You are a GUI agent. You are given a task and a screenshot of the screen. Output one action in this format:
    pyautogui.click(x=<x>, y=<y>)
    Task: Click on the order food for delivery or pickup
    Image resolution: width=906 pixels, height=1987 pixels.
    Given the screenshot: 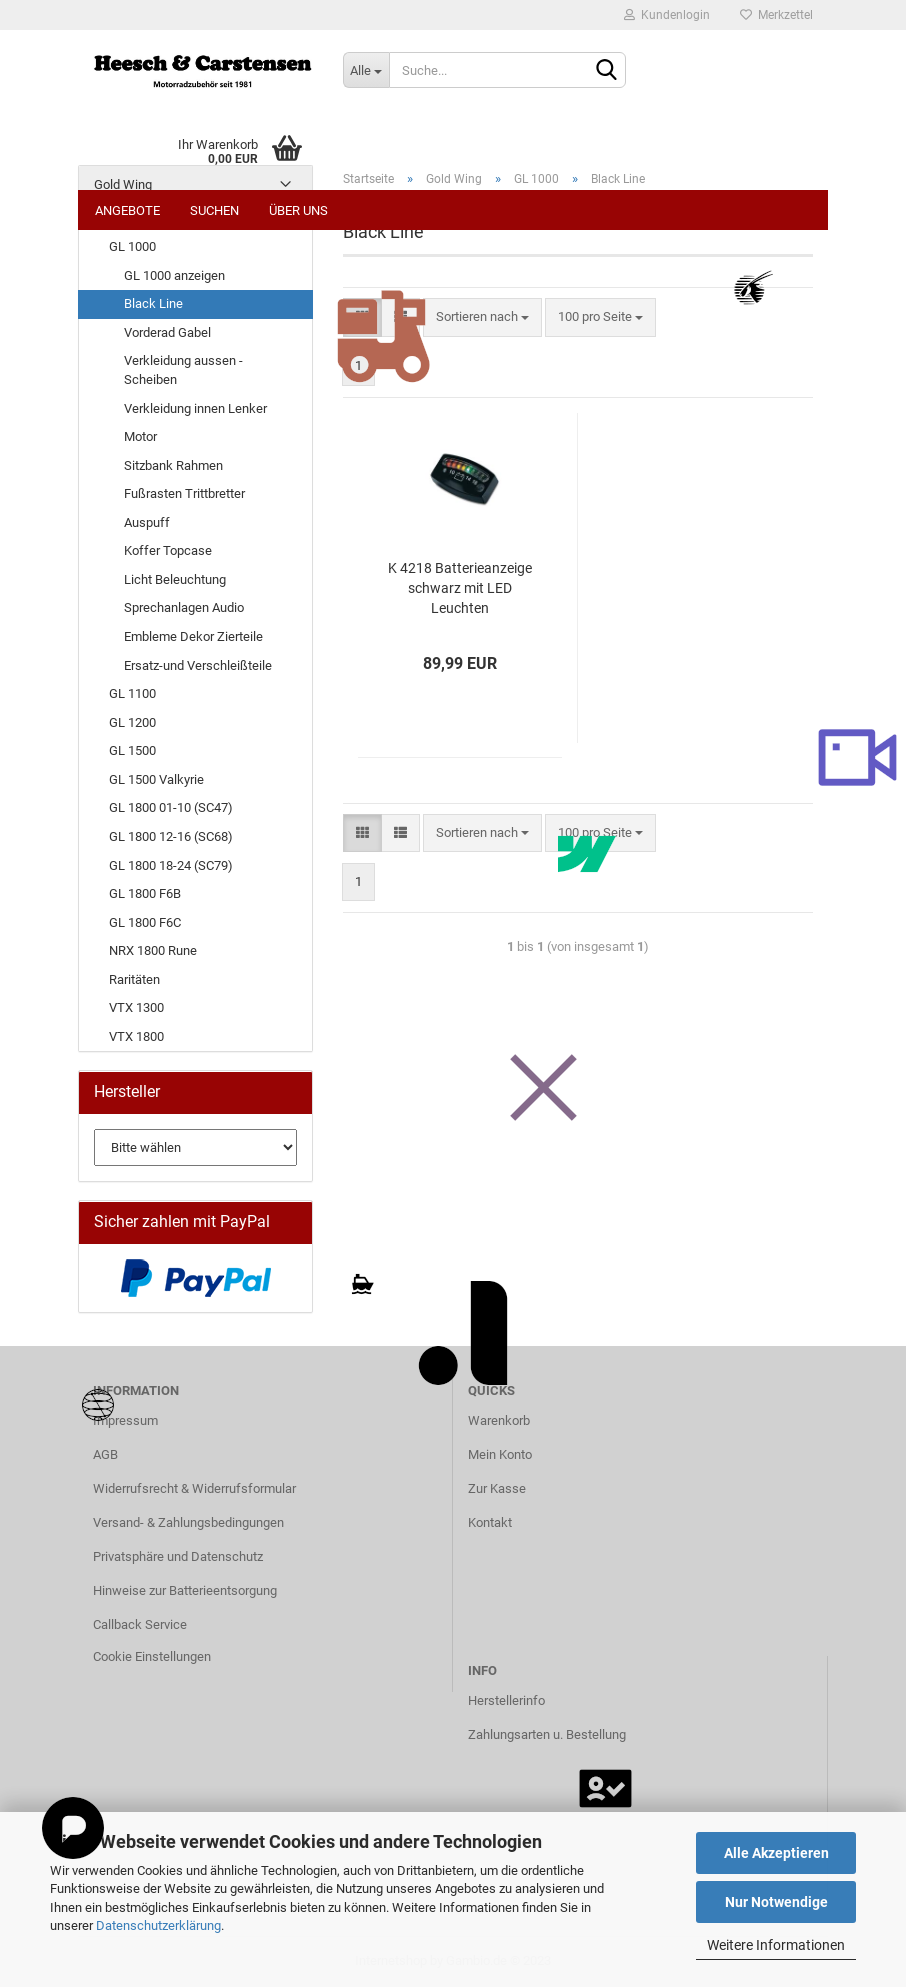 What is the action you would take?
    pyautogui.click(x=381, y=338)
    